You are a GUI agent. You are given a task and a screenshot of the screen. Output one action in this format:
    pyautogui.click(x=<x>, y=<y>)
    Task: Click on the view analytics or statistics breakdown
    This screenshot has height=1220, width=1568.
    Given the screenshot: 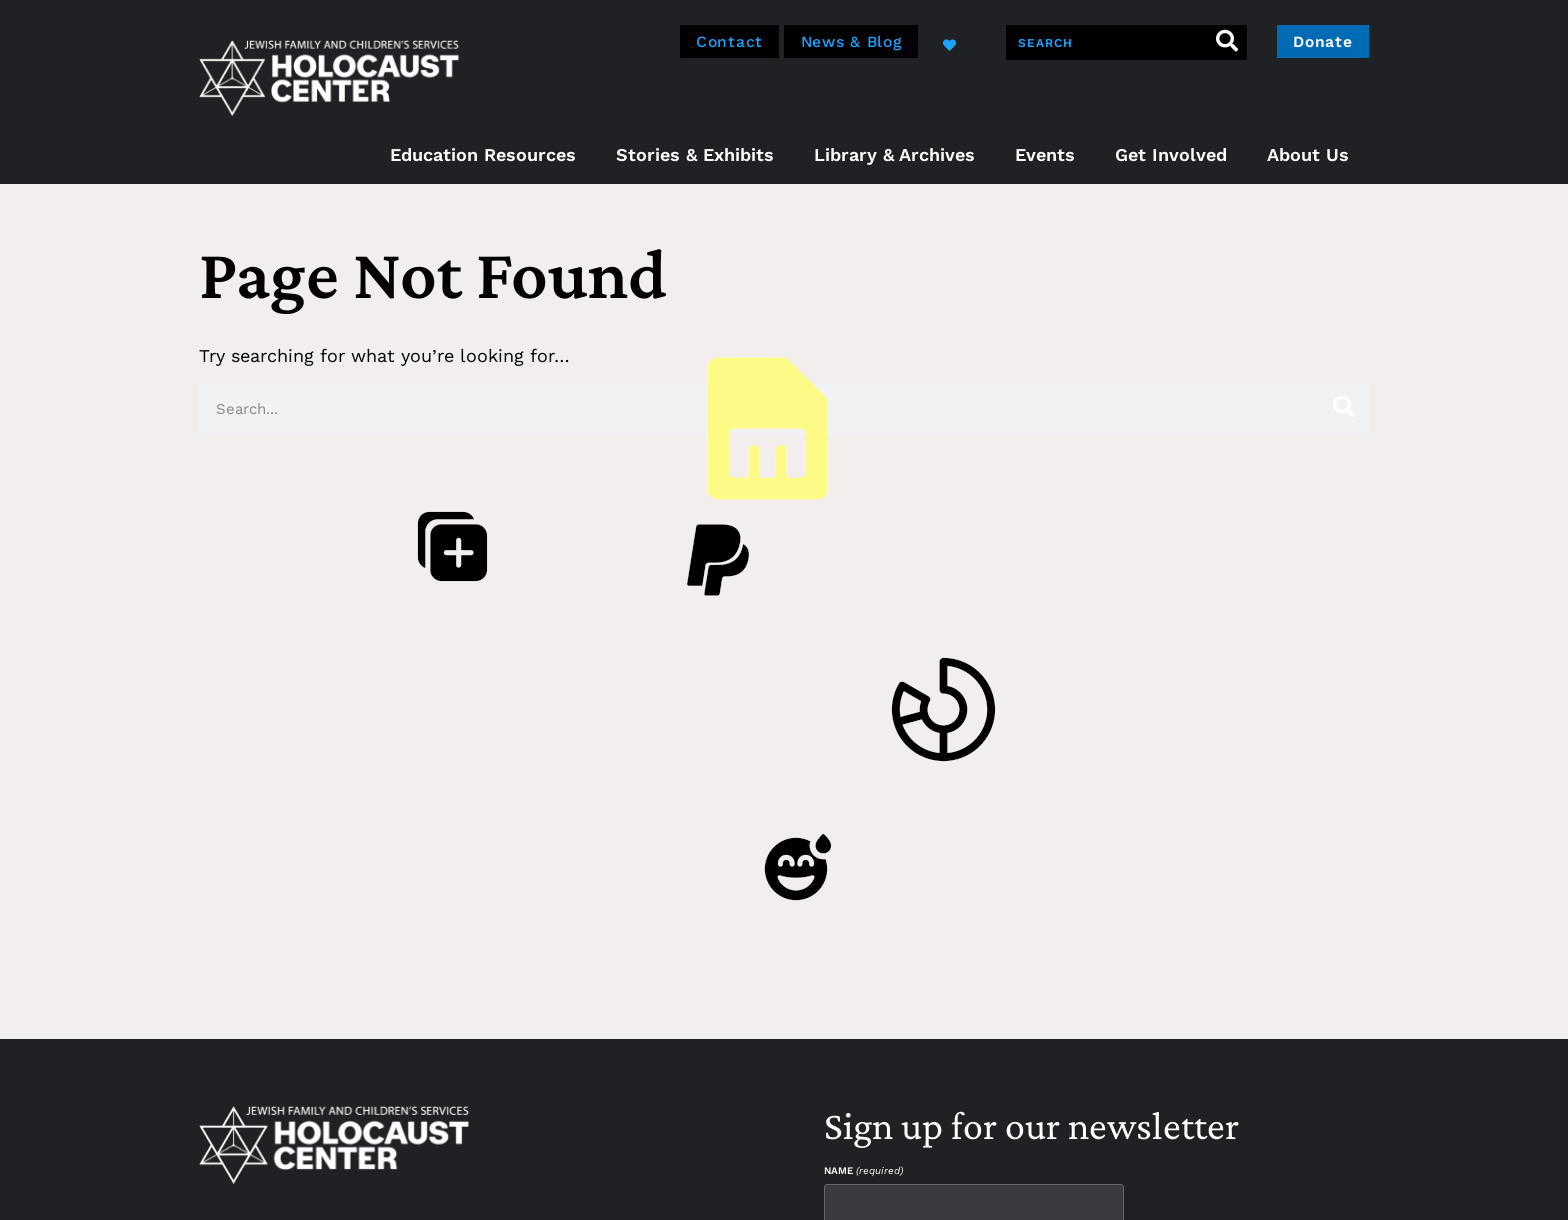 What is the action you would take?
    pyautogui.click(x=943, y=709)
    